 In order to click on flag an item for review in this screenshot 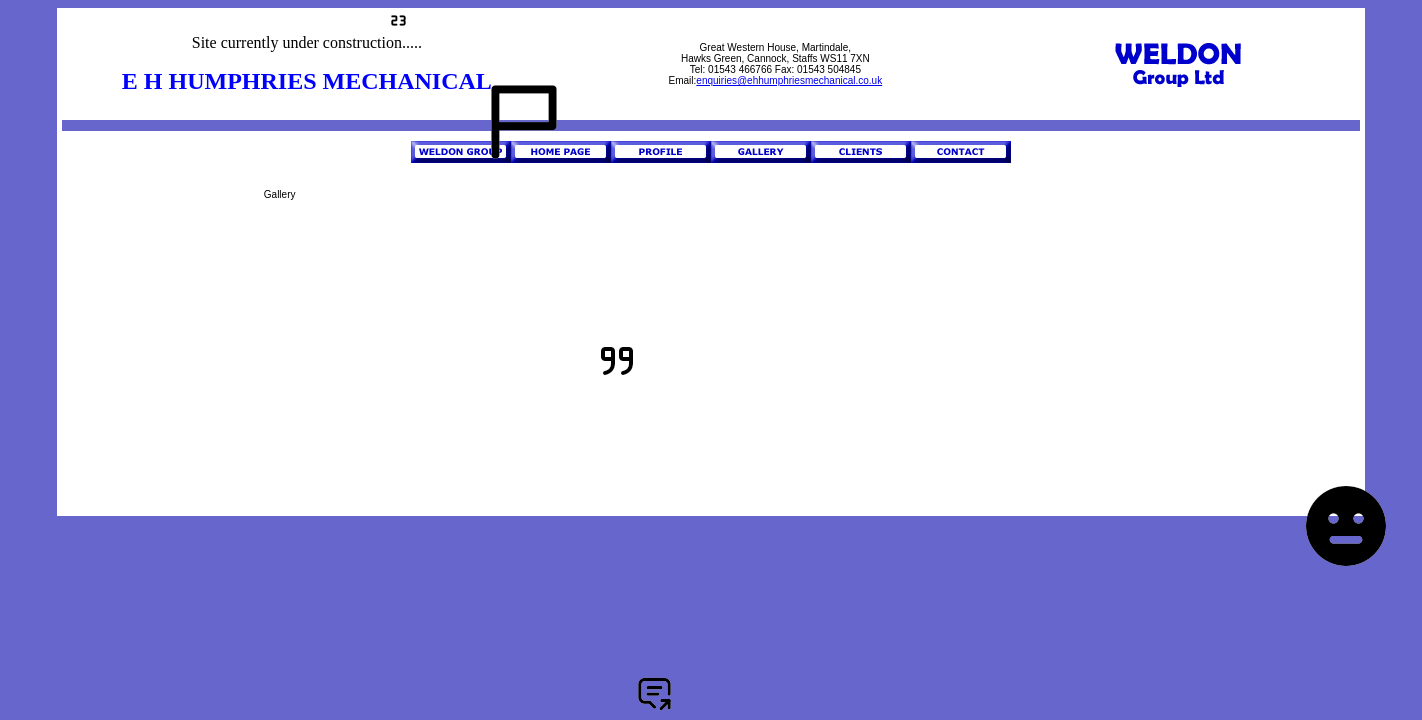, I will do `click(524, 118)`.